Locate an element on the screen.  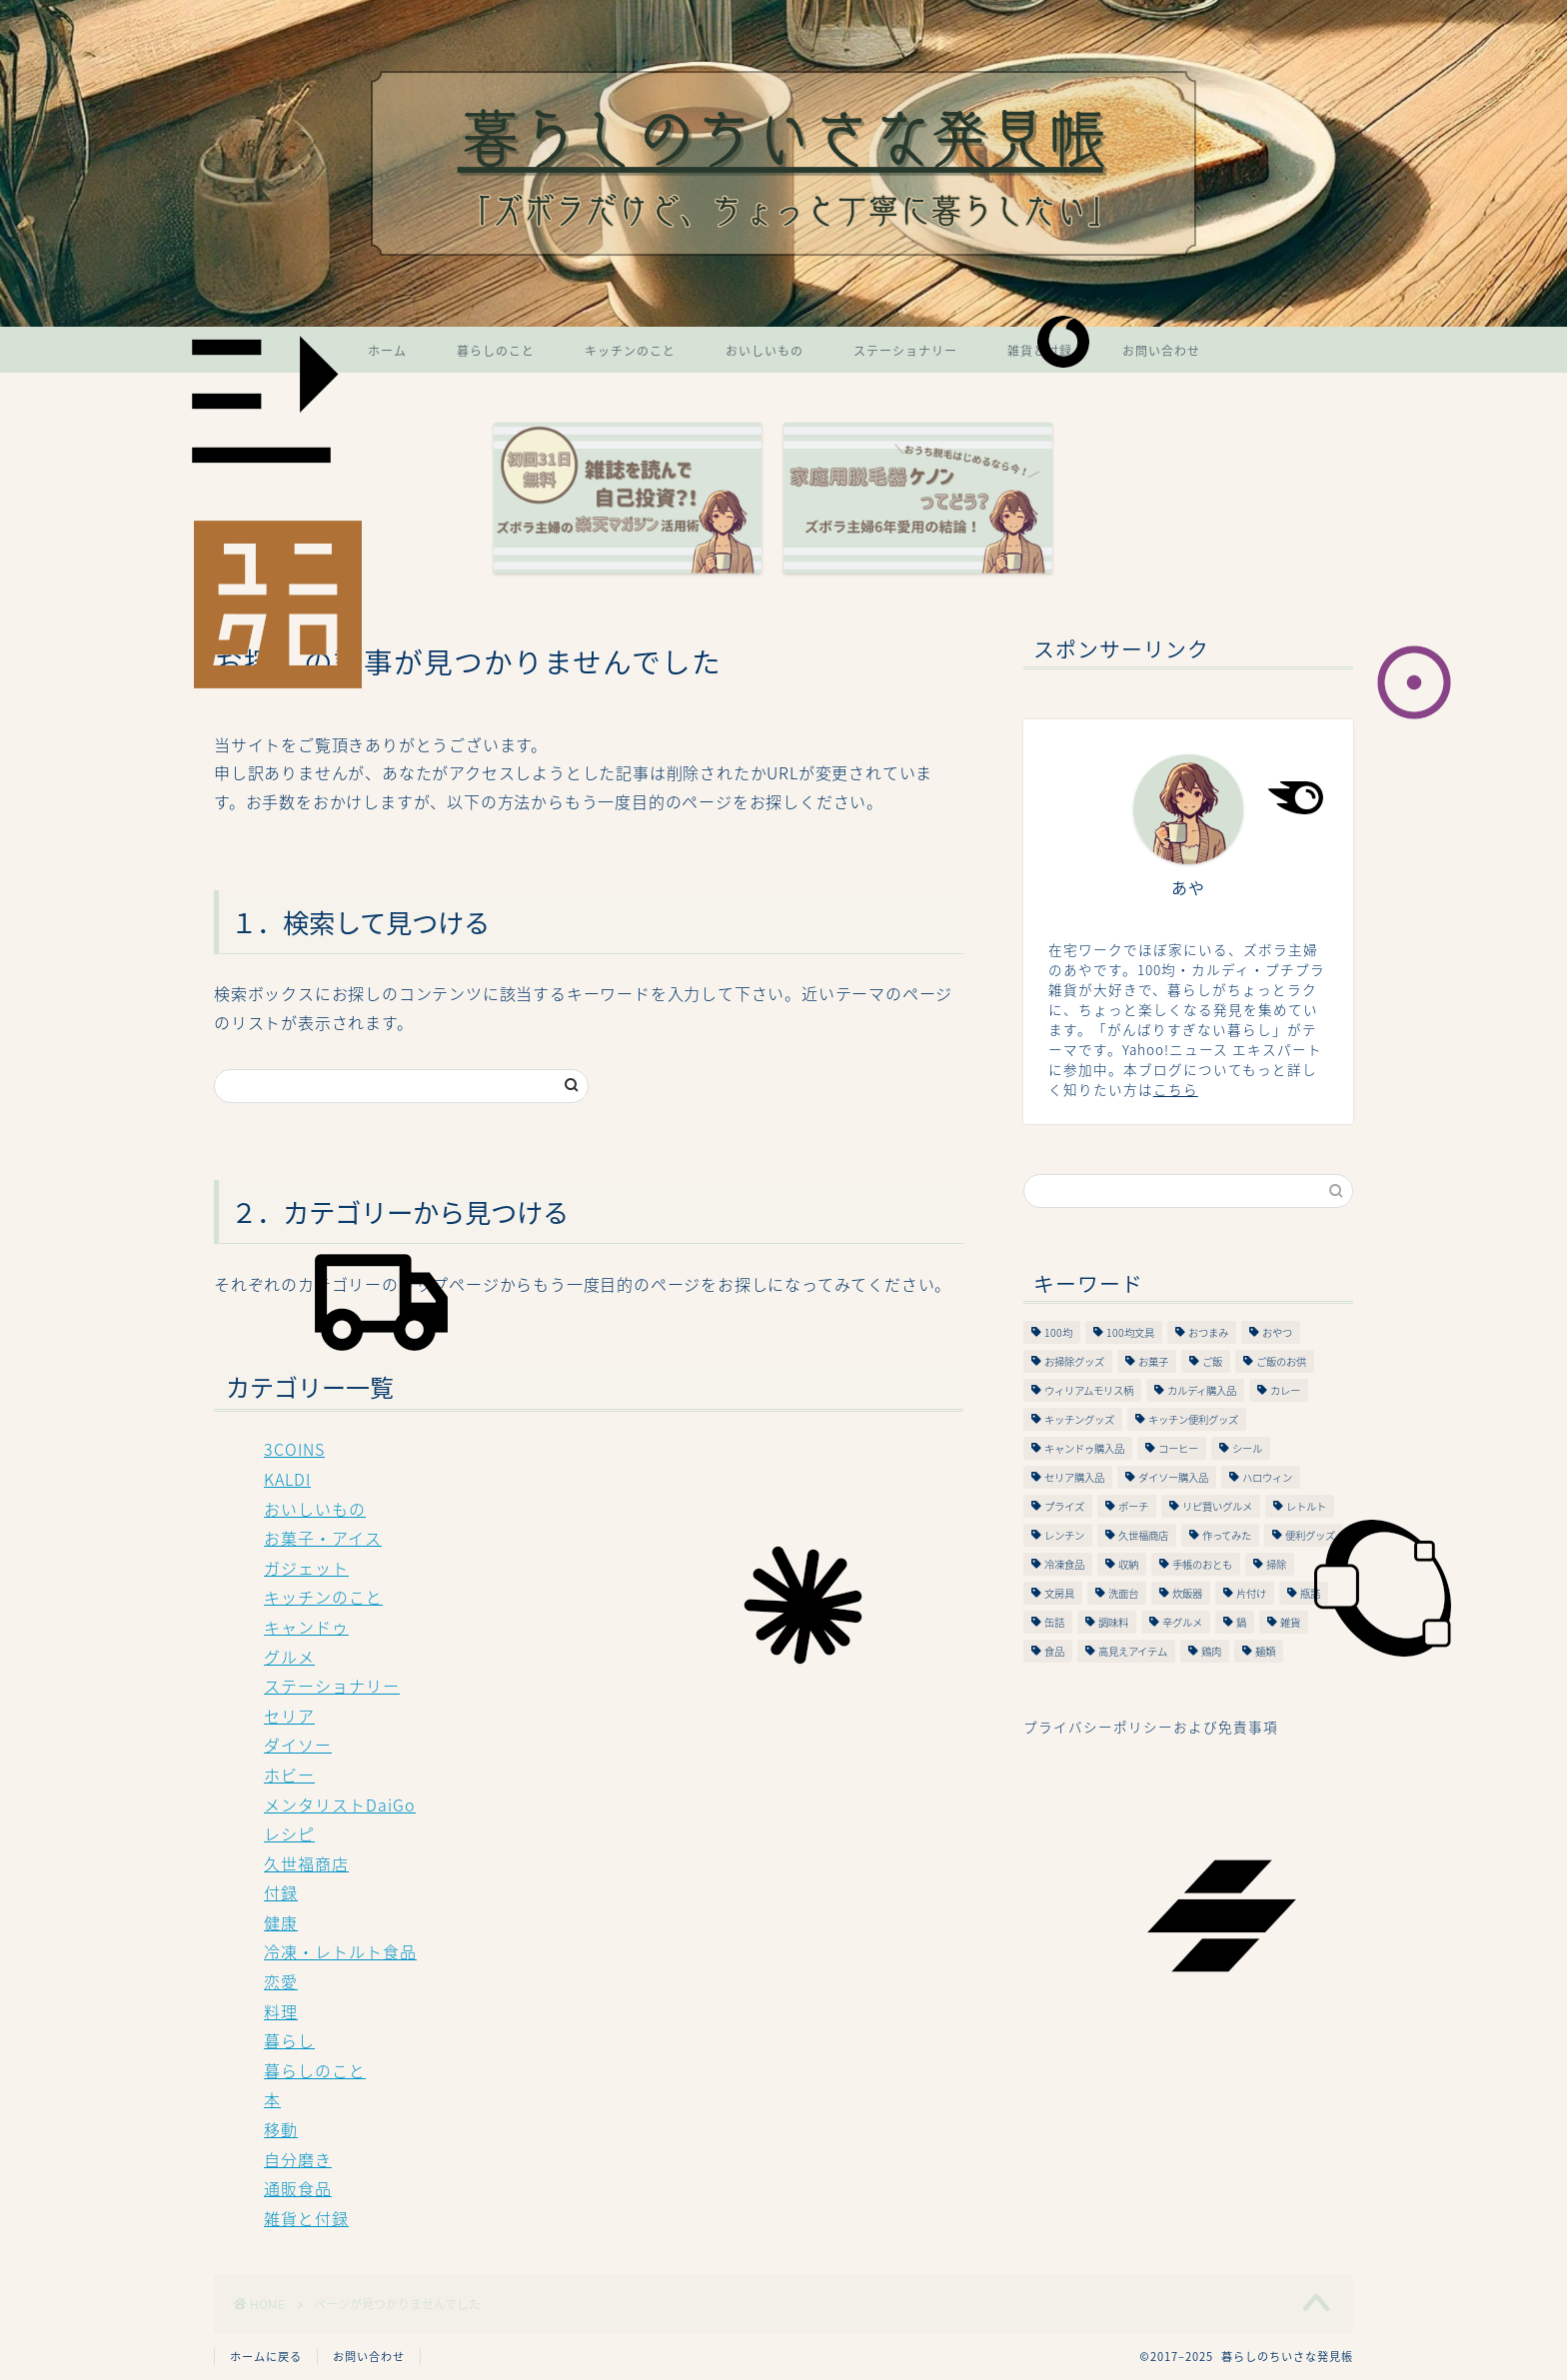
open Semrush SEO and marketing platform is located at coordinates (1295, 797).